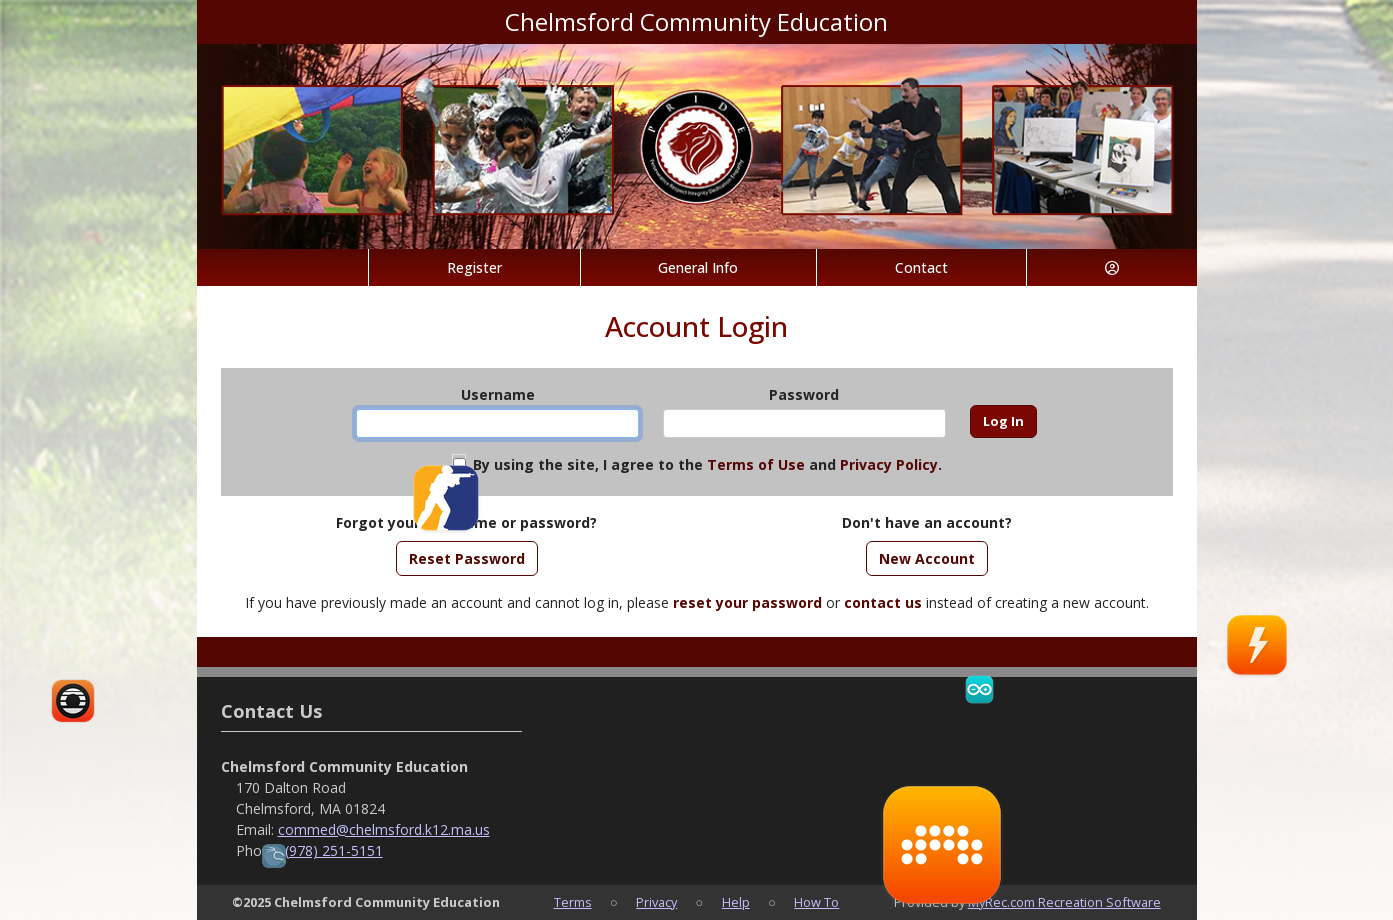  Describe the element at coordinates (73, 701) in the screenshot. I see `launch aperture desk job game` at that location.